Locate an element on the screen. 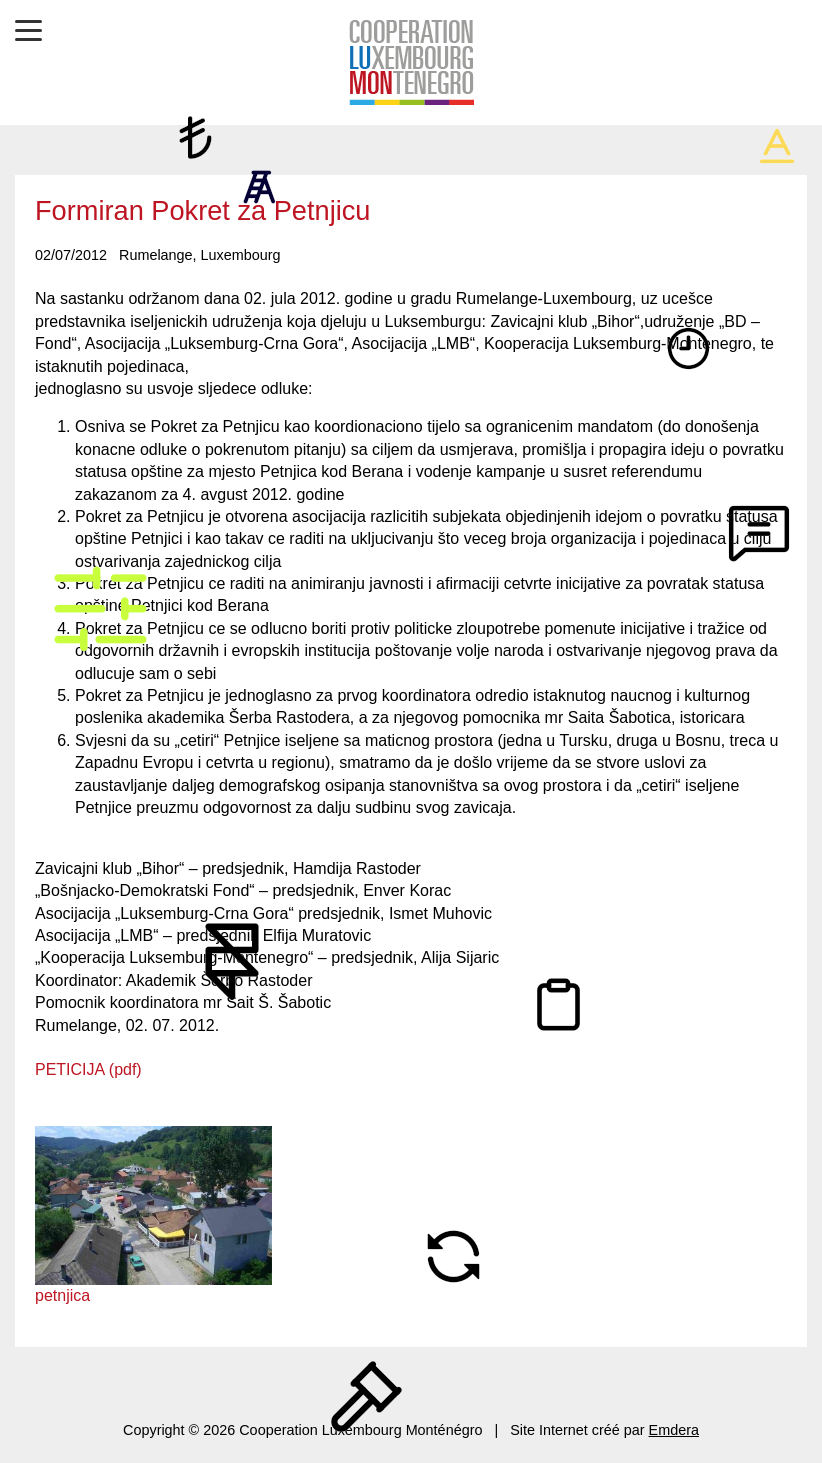 This screenshot has width=822, height=1463. access legal or court-related features is located at coordinates (366, 1396).